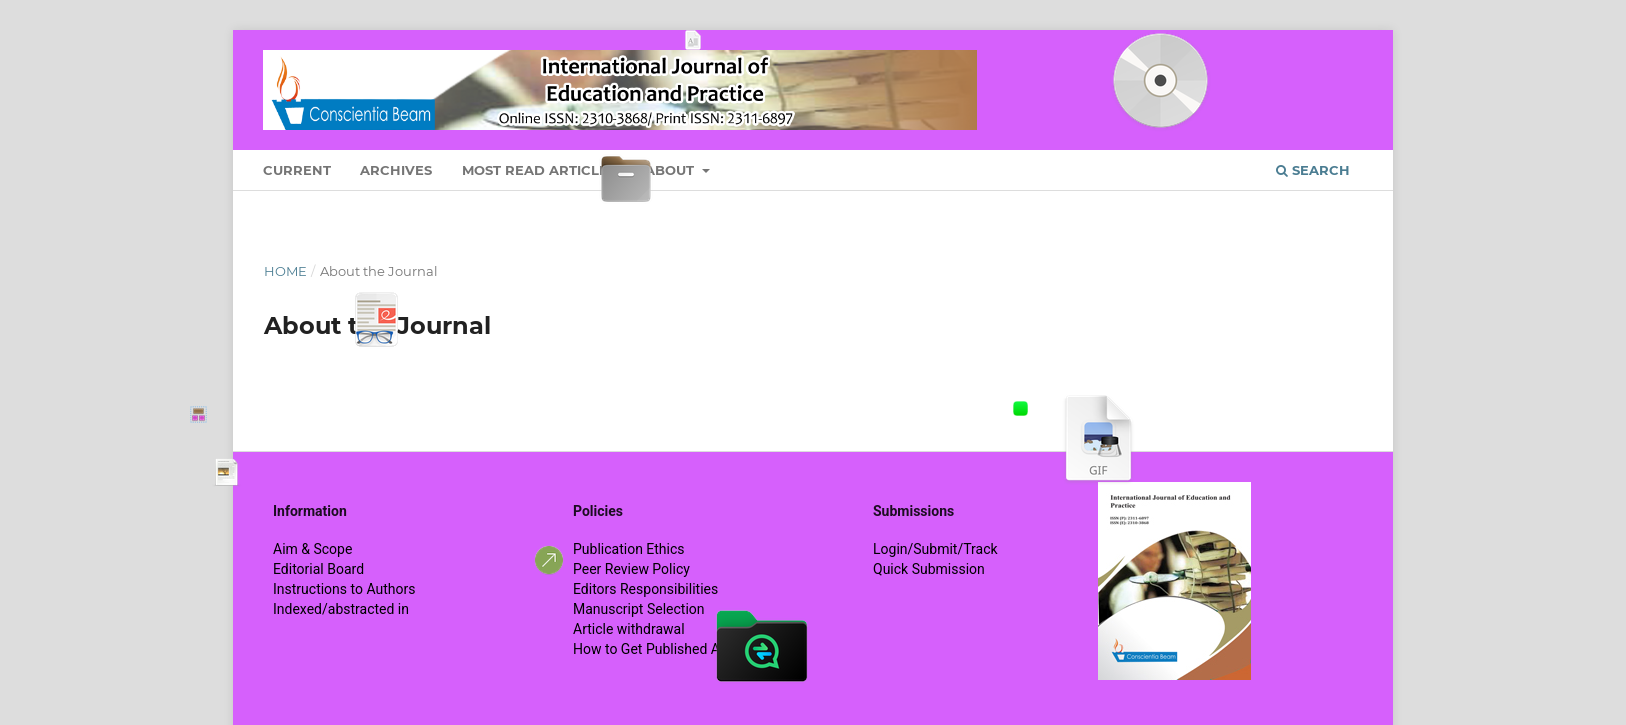  I want to click on select all items in the current view, so click(198, 414).